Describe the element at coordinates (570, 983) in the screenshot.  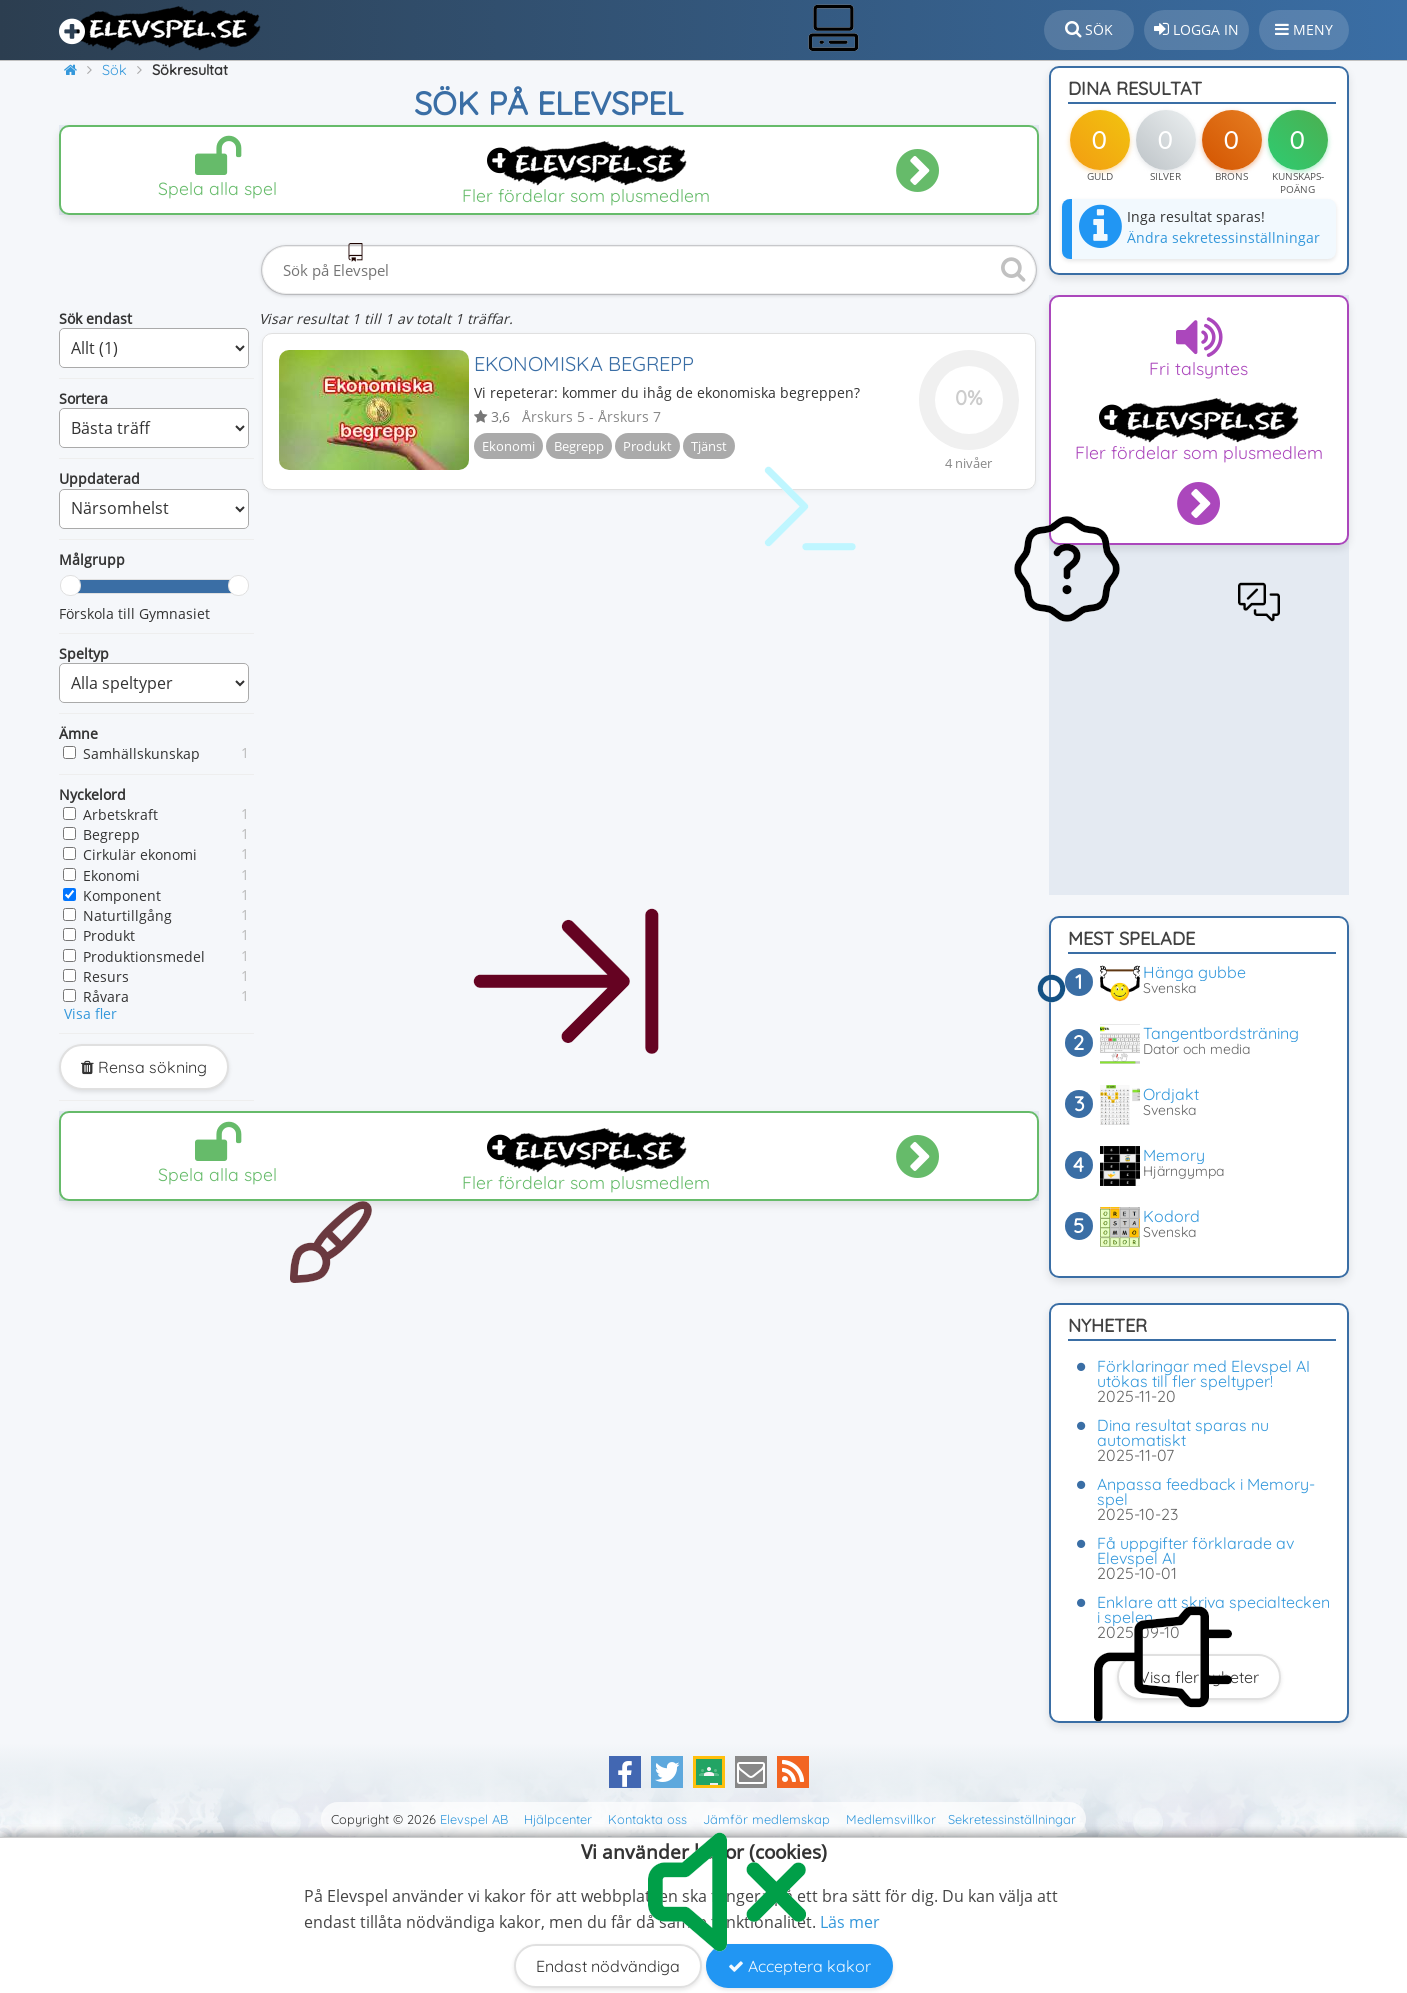
I see `move content to the next tab stop` at that location.